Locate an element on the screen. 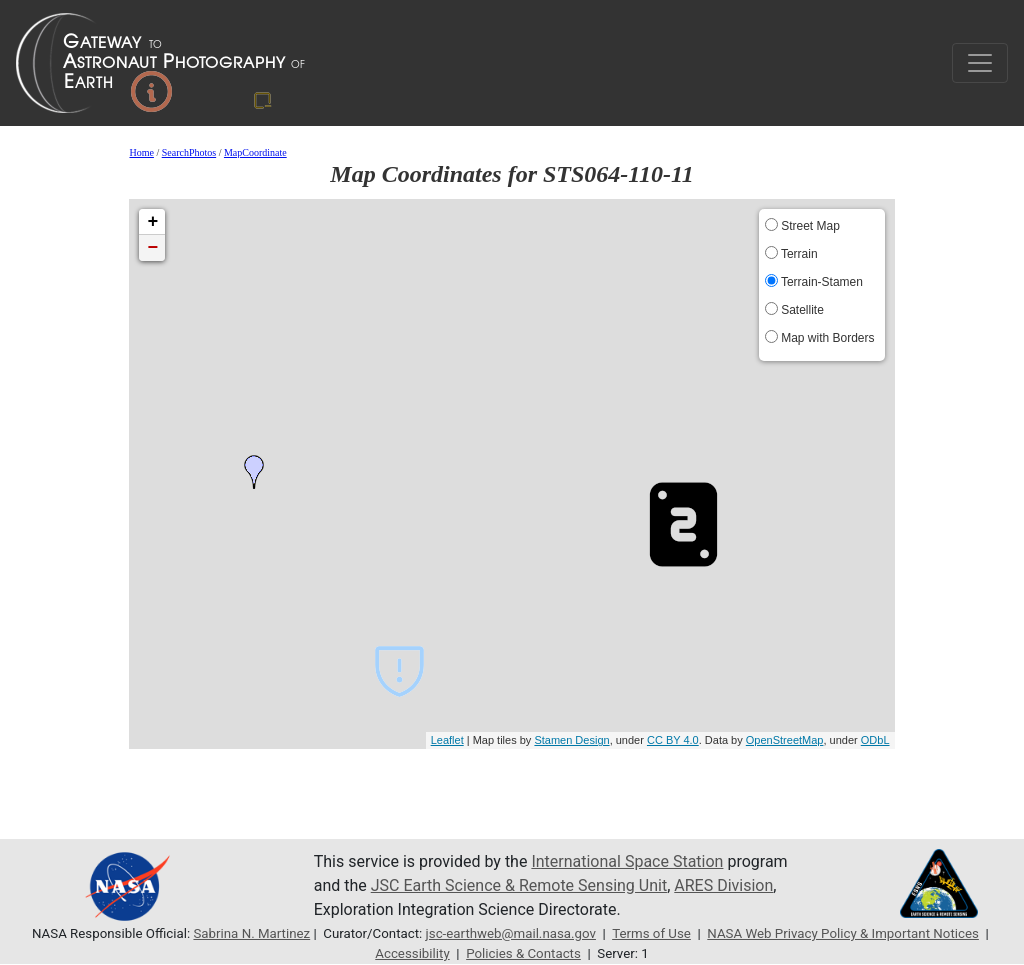 The width and height of the screenshot is (1024, 965). a playing card showing the number 2 is located at coordinates (683, 524).